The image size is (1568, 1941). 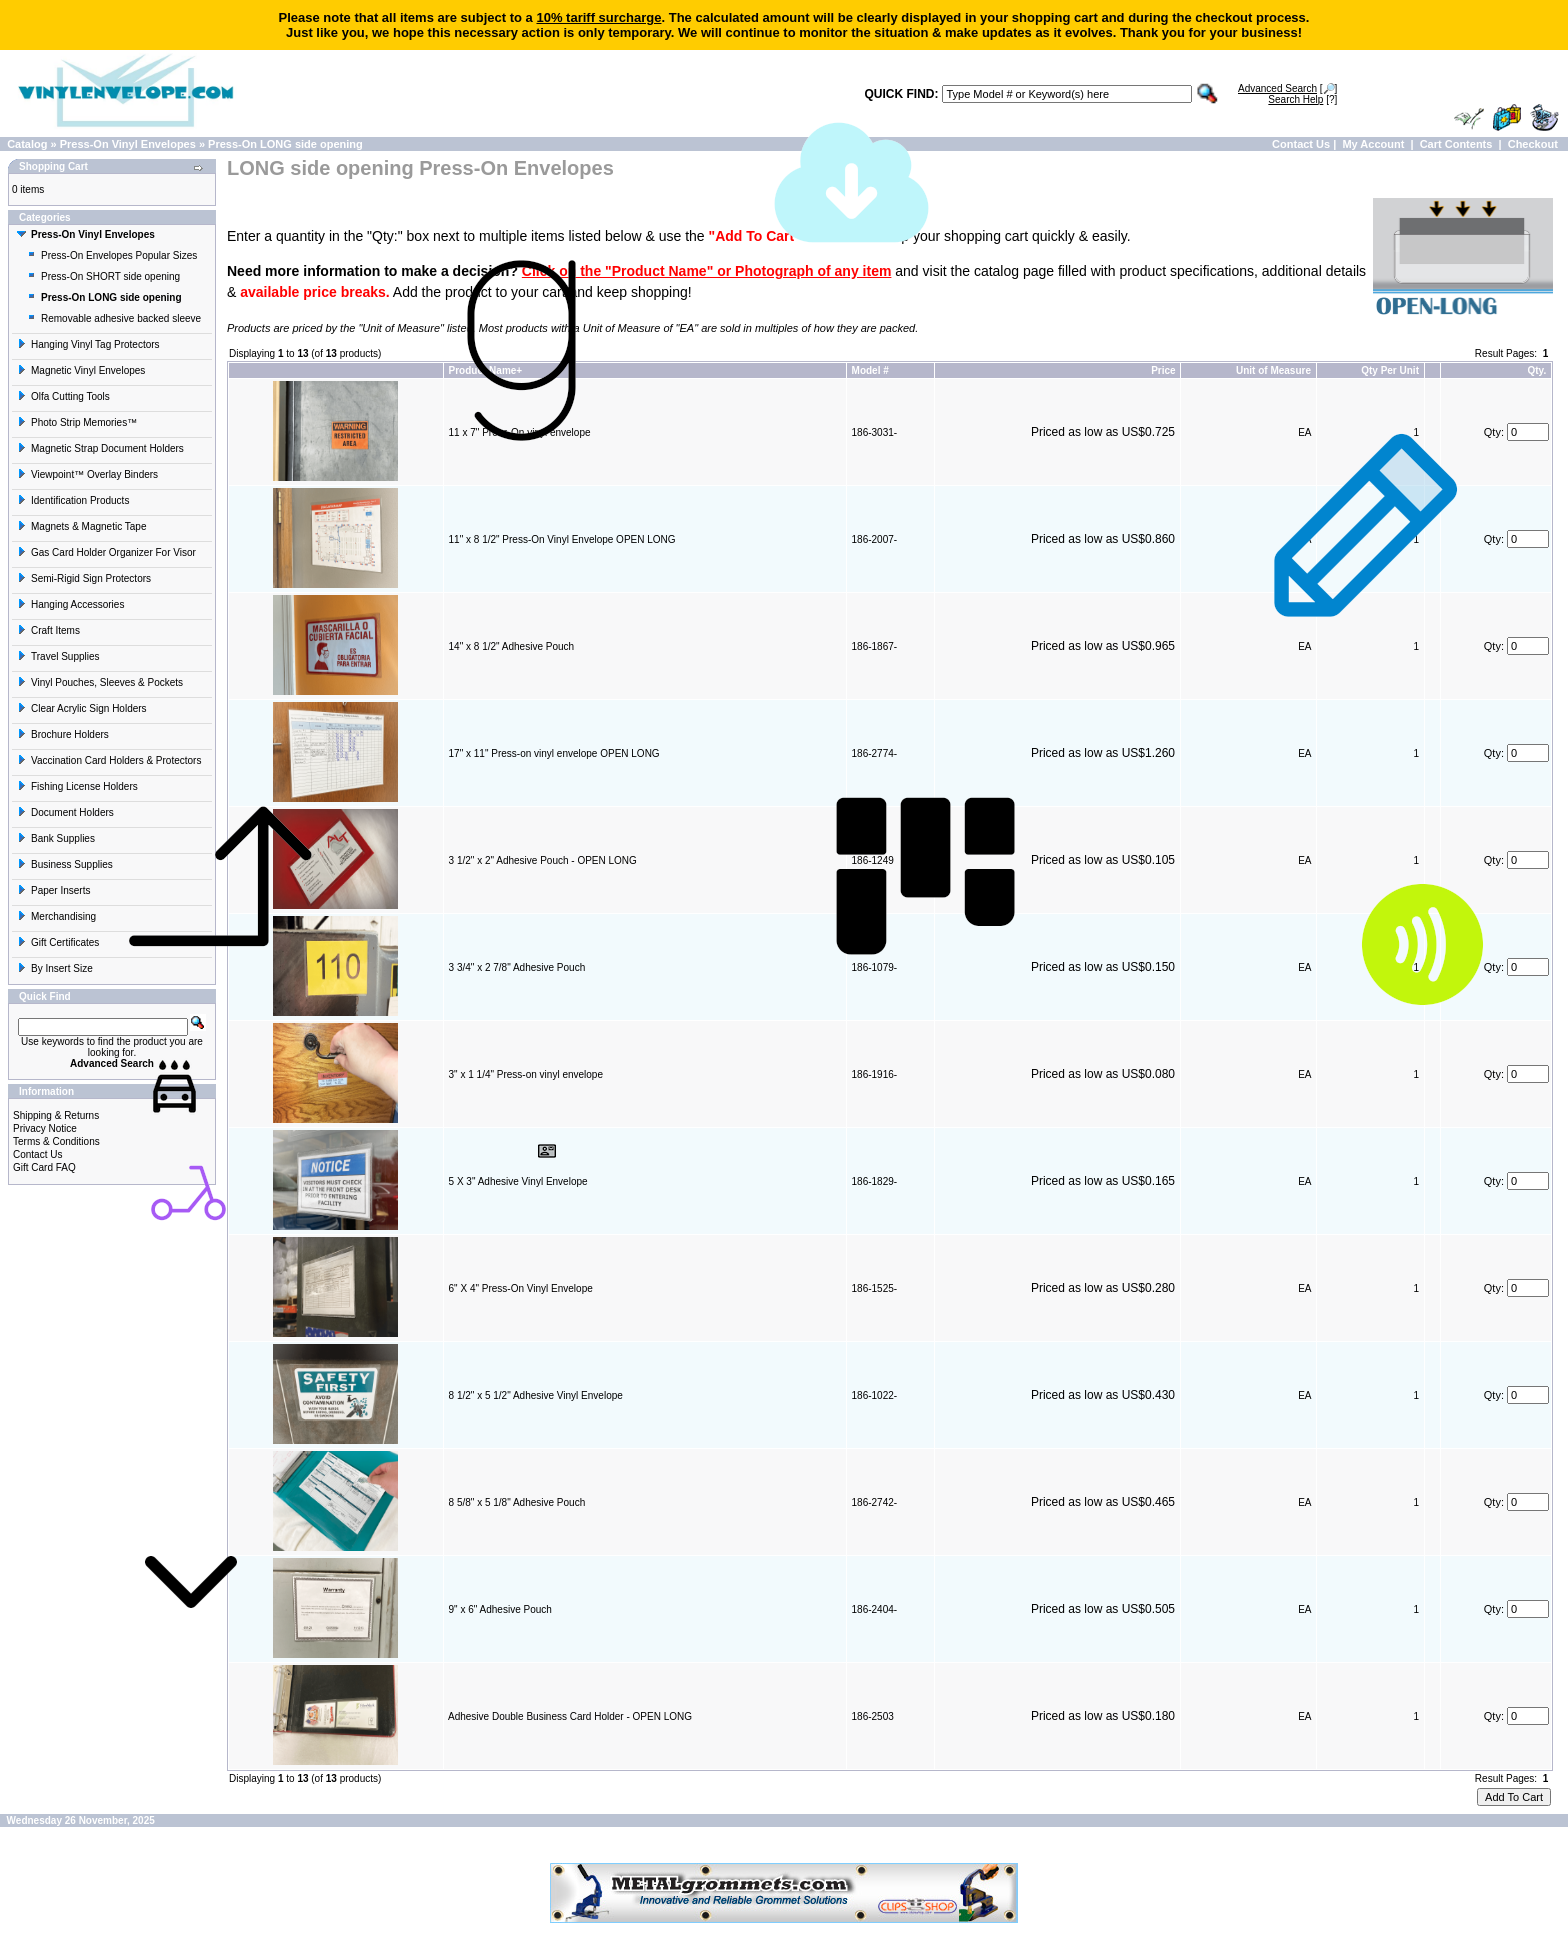 What do you see at coordinates (227, 883) in the screenshot?
I see `move item up and to the right` at bounding box center [227, 883].